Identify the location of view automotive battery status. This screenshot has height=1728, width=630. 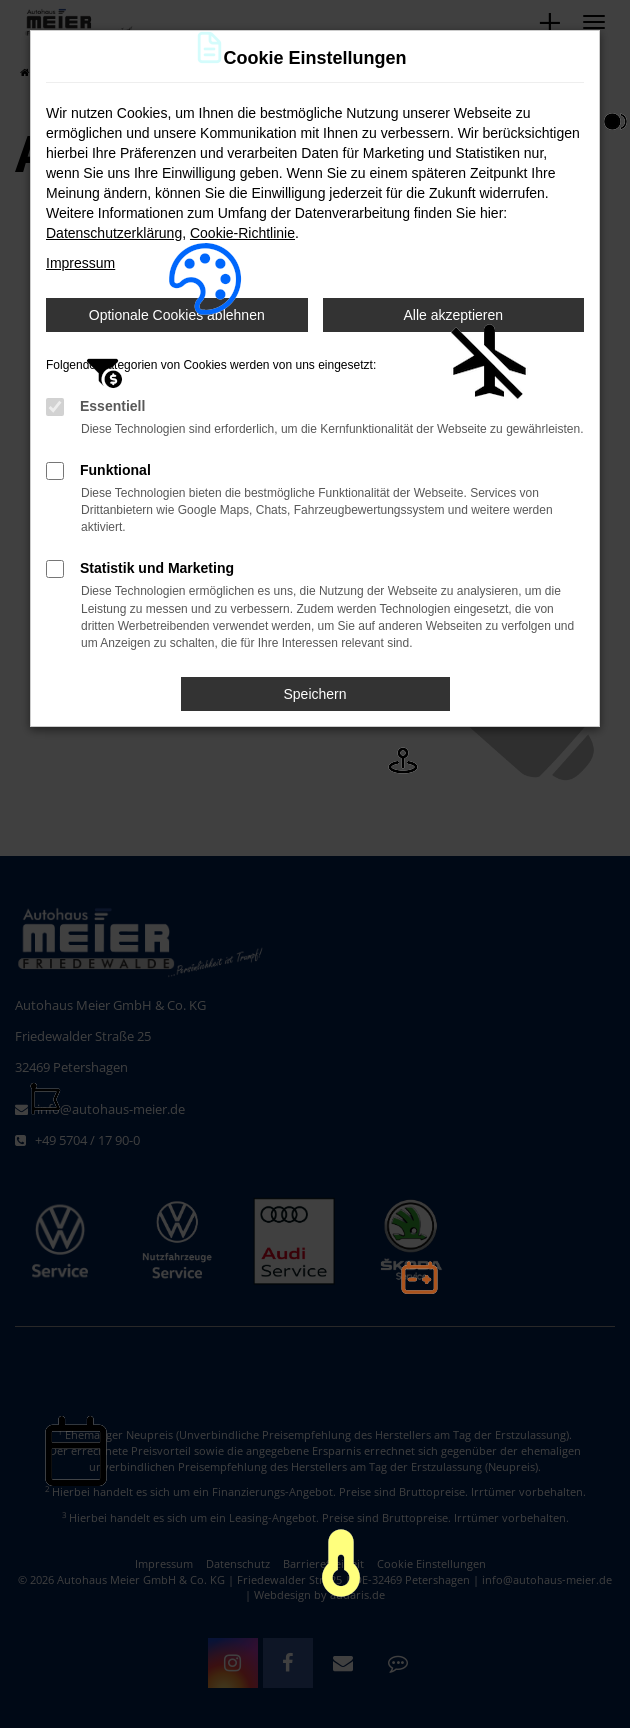
(419, 1279).